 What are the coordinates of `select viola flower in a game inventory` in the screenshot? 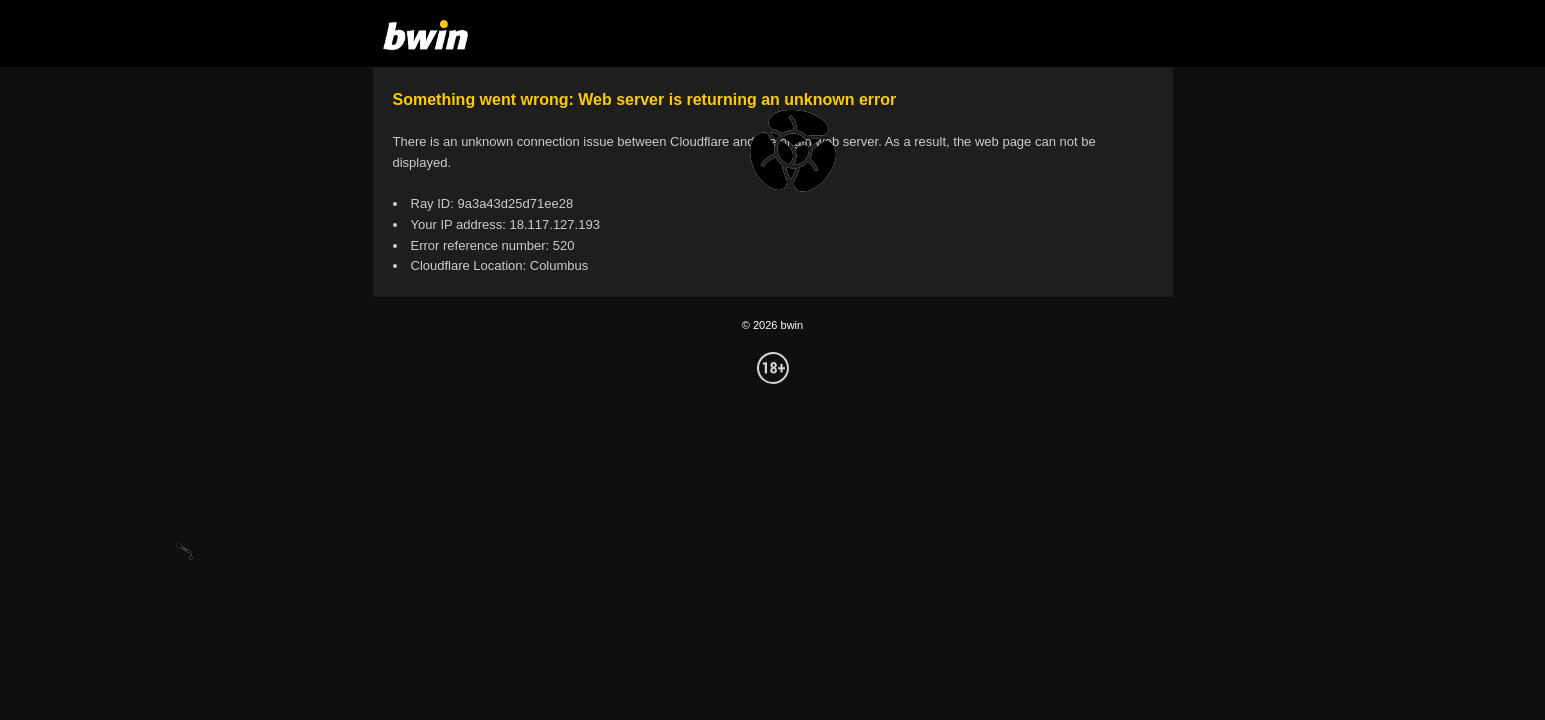 It's located at (793, 150).